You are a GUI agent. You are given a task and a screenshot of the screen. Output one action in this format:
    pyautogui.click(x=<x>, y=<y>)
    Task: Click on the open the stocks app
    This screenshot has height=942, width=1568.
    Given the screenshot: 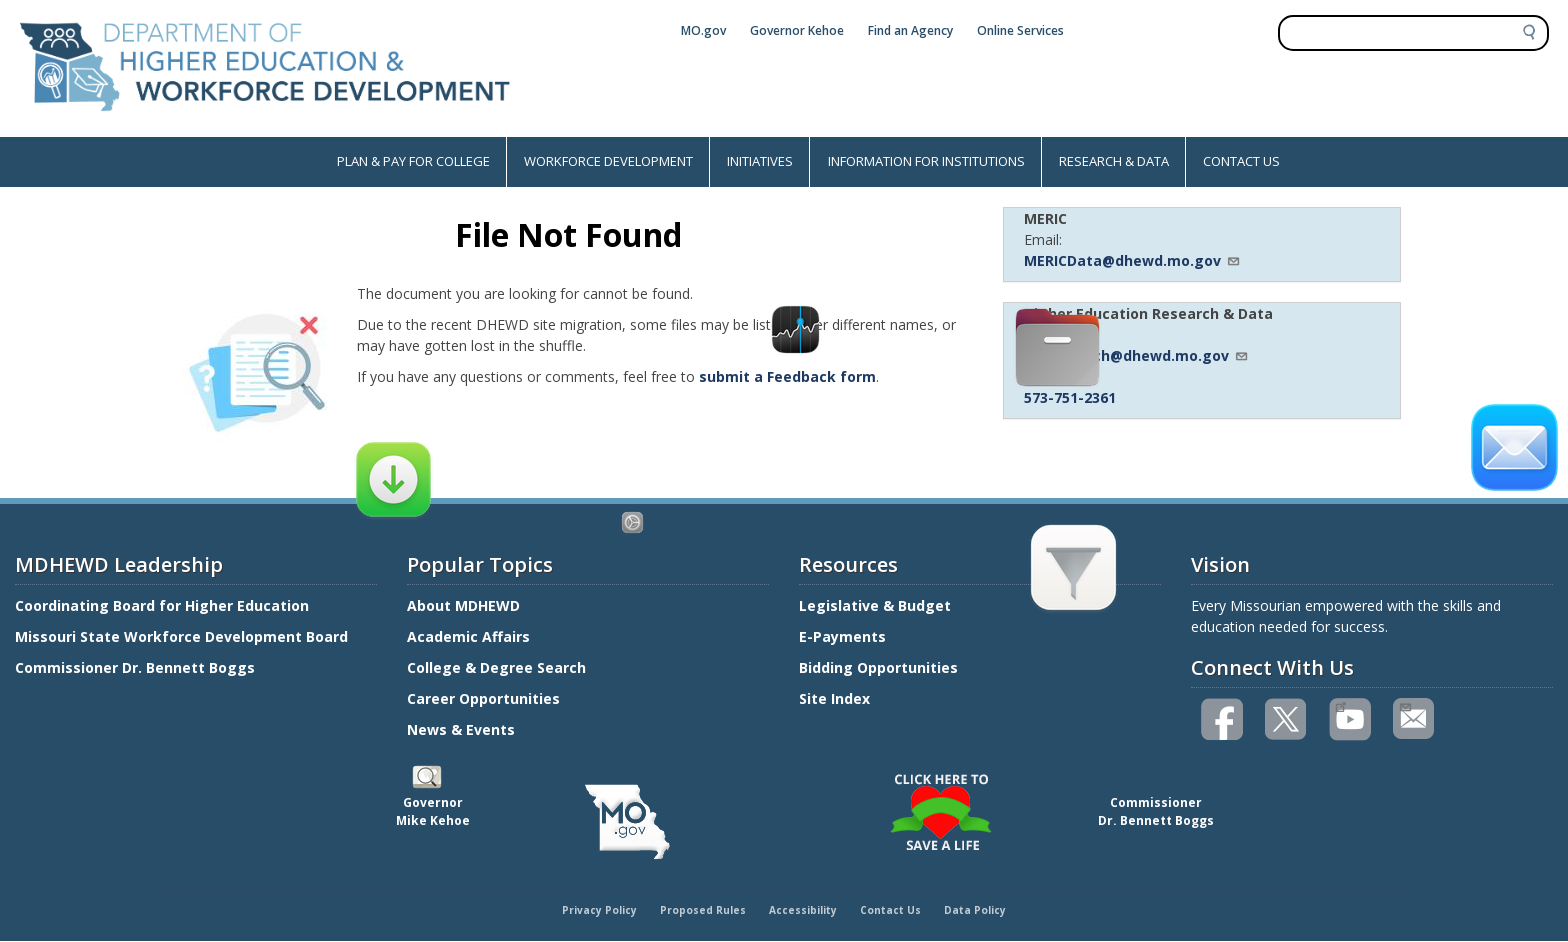 What is the action you would take?
    pyautogui.click(x=795, y=329)
    